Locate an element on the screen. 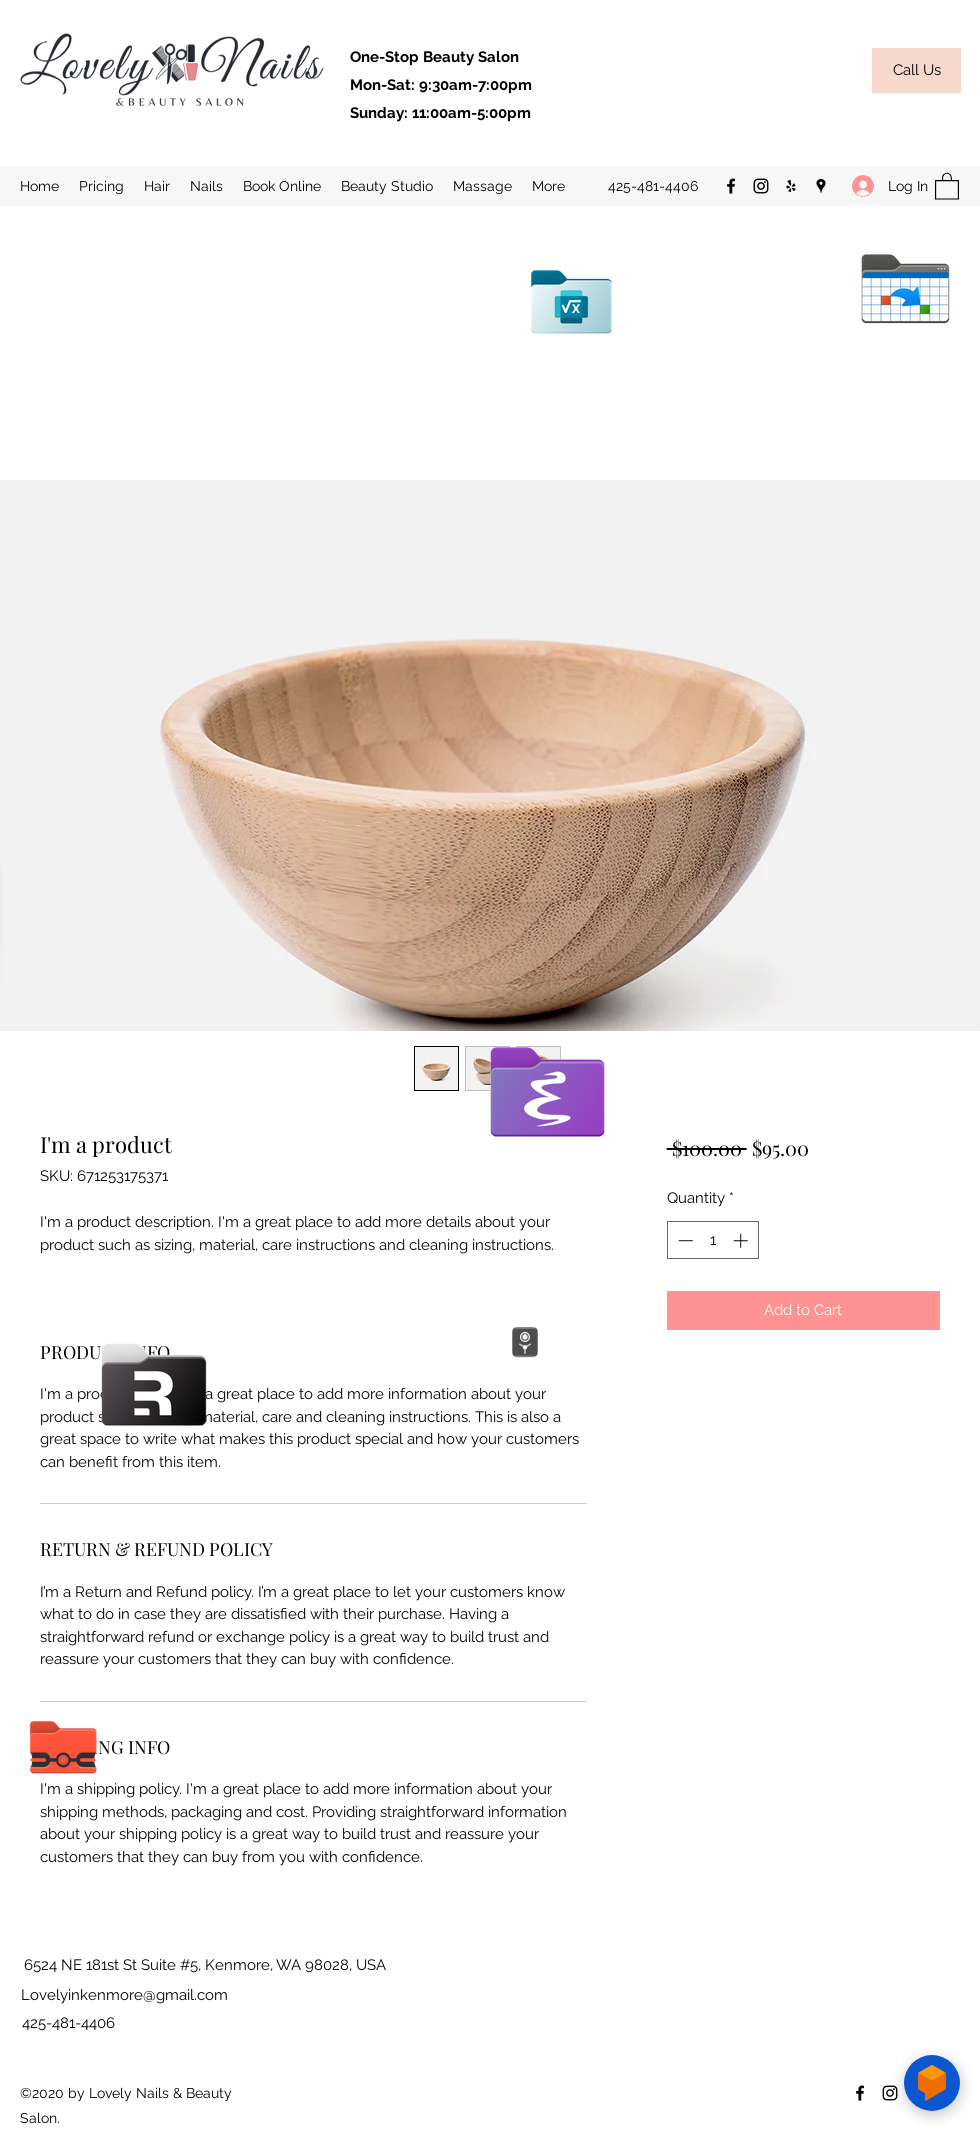 The height and width of the screenshot is (2131, 980). open folder containing cherish ball pokémon or event pokémon is located at coordinates (63, 1749).